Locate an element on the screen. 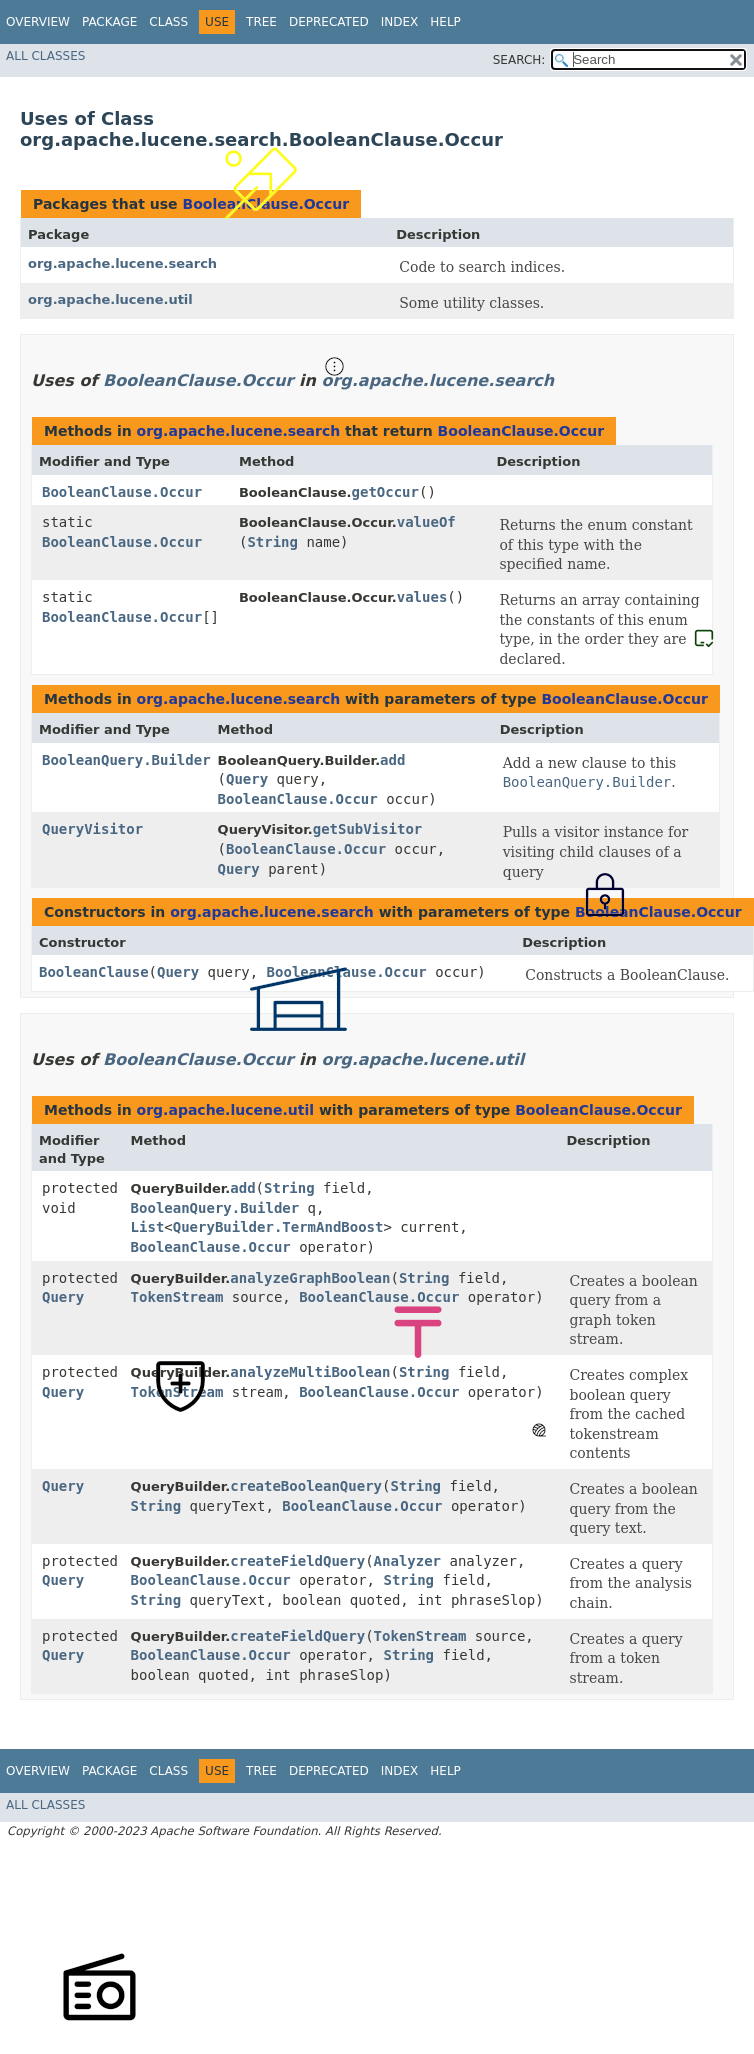  open radio or audio streaming is located at coordinates (99, 1992).